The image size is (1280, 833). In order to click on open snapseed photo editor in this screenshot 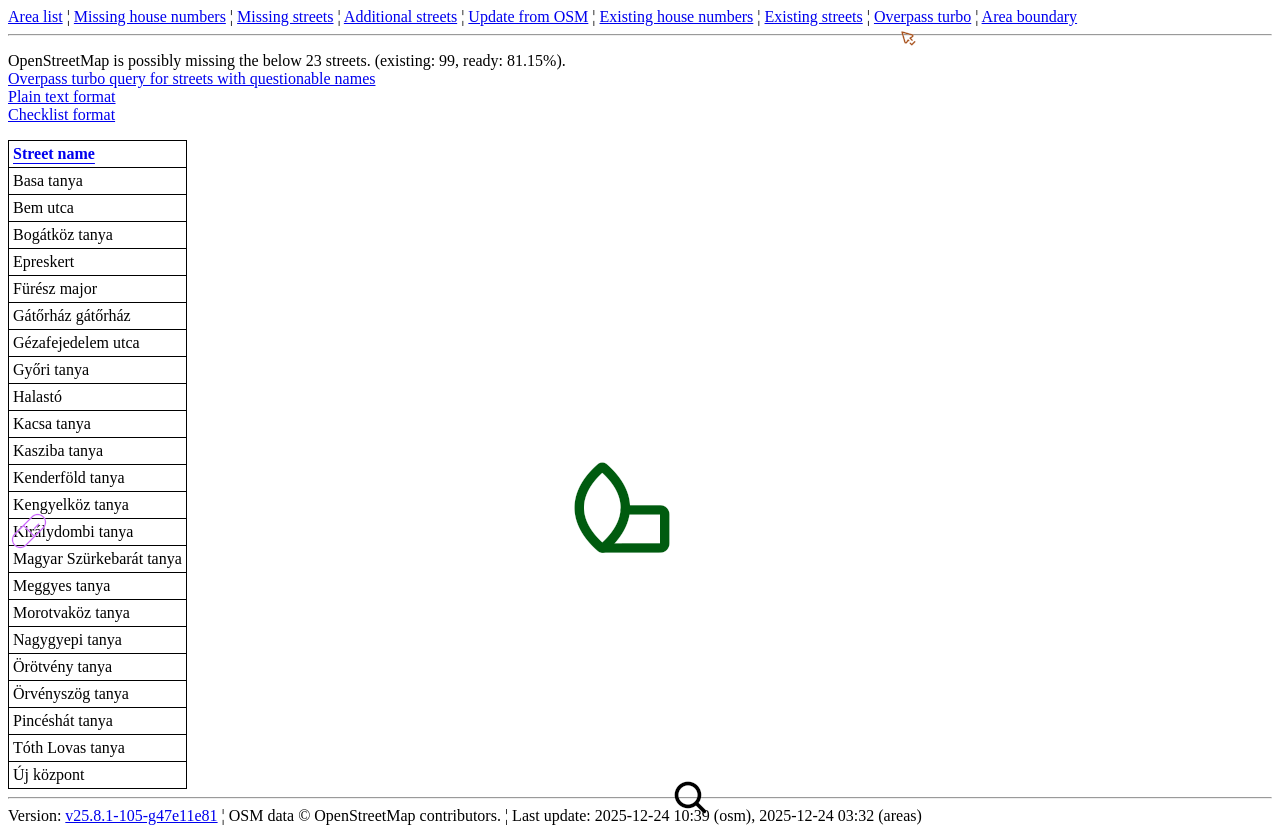, I will do `click(622, 510)`.